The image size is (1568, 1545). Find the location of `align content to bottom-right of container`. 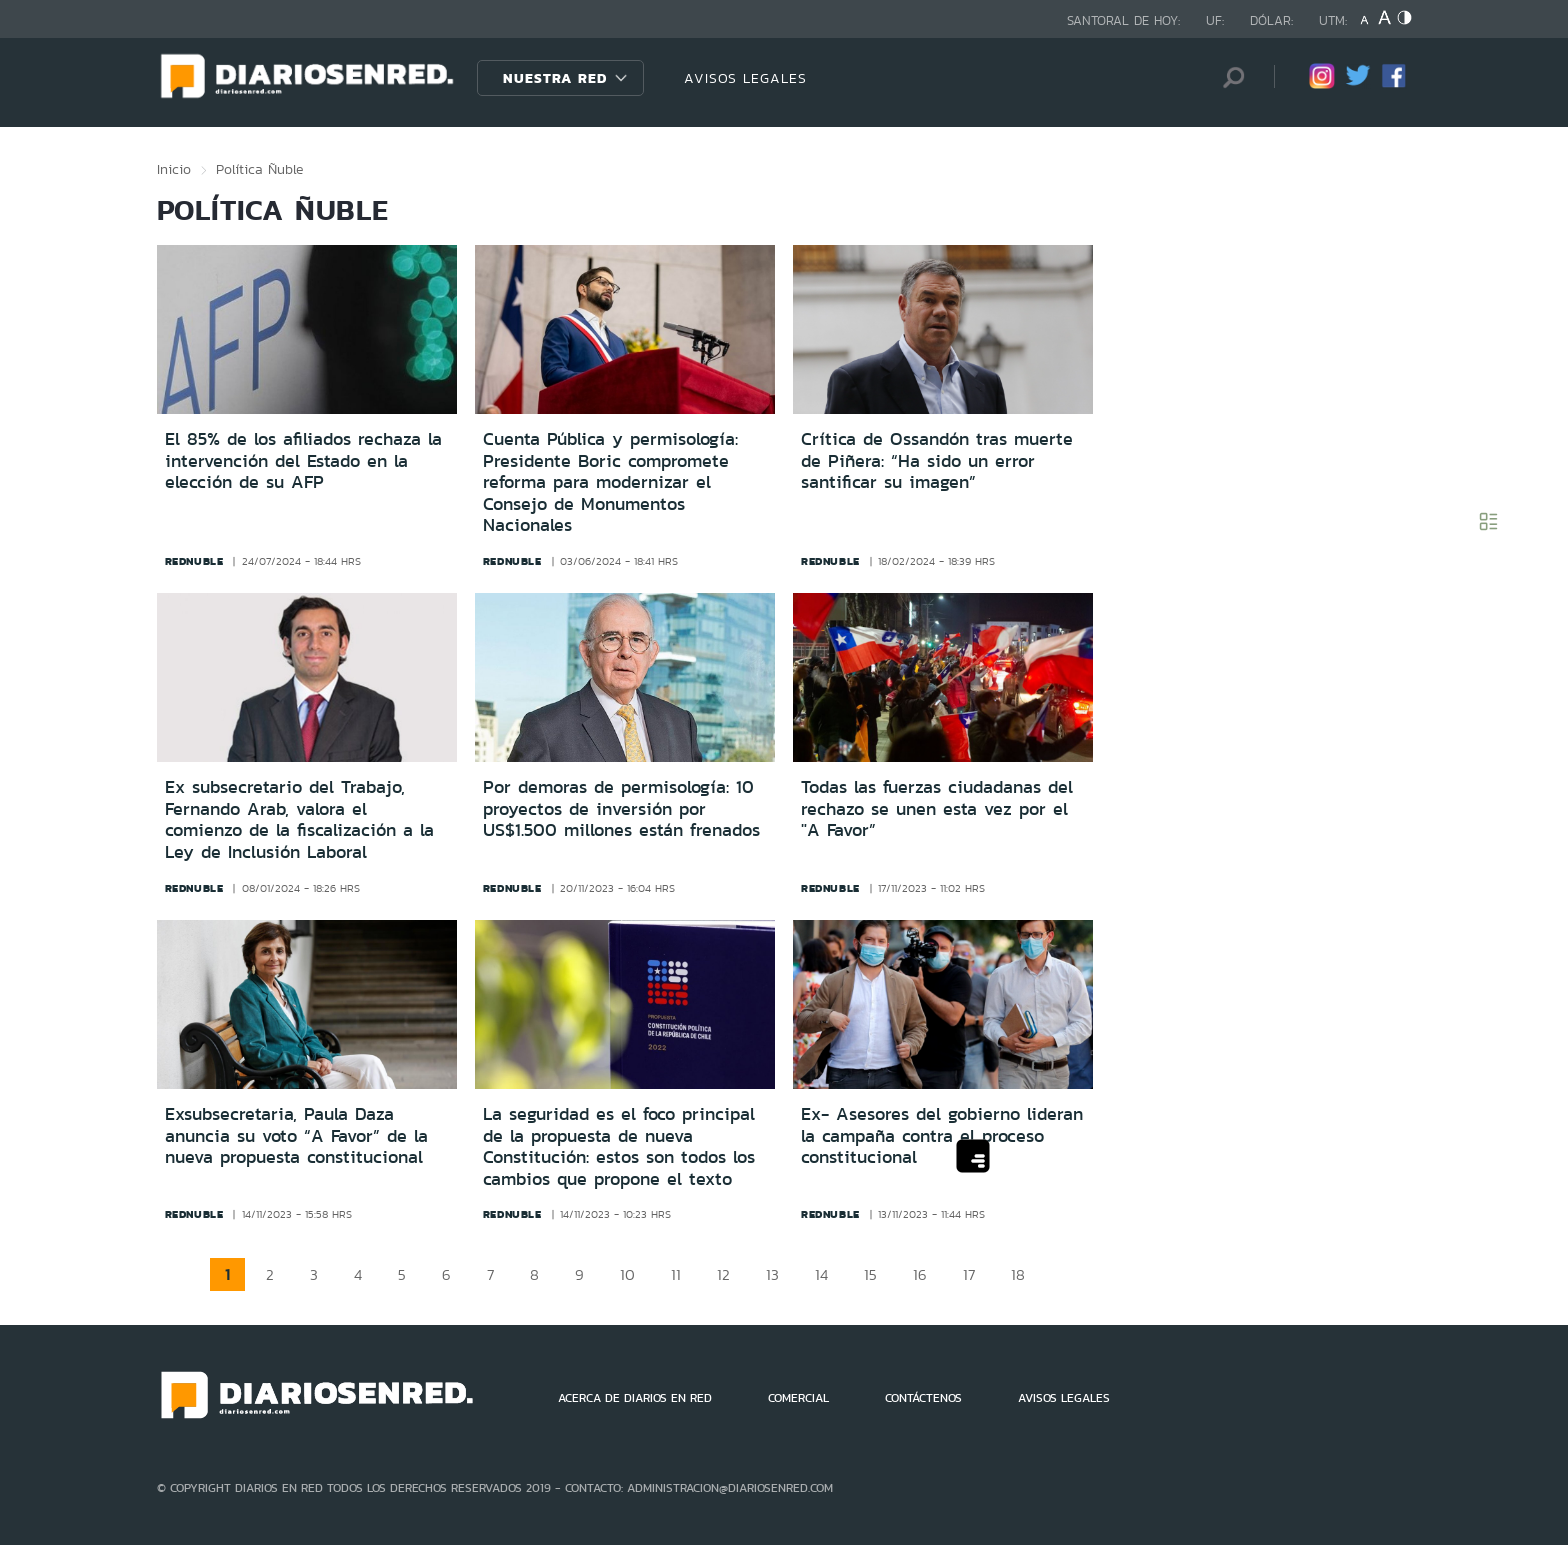

align content to bottom-right of container is located at coordinates (973, 1156).